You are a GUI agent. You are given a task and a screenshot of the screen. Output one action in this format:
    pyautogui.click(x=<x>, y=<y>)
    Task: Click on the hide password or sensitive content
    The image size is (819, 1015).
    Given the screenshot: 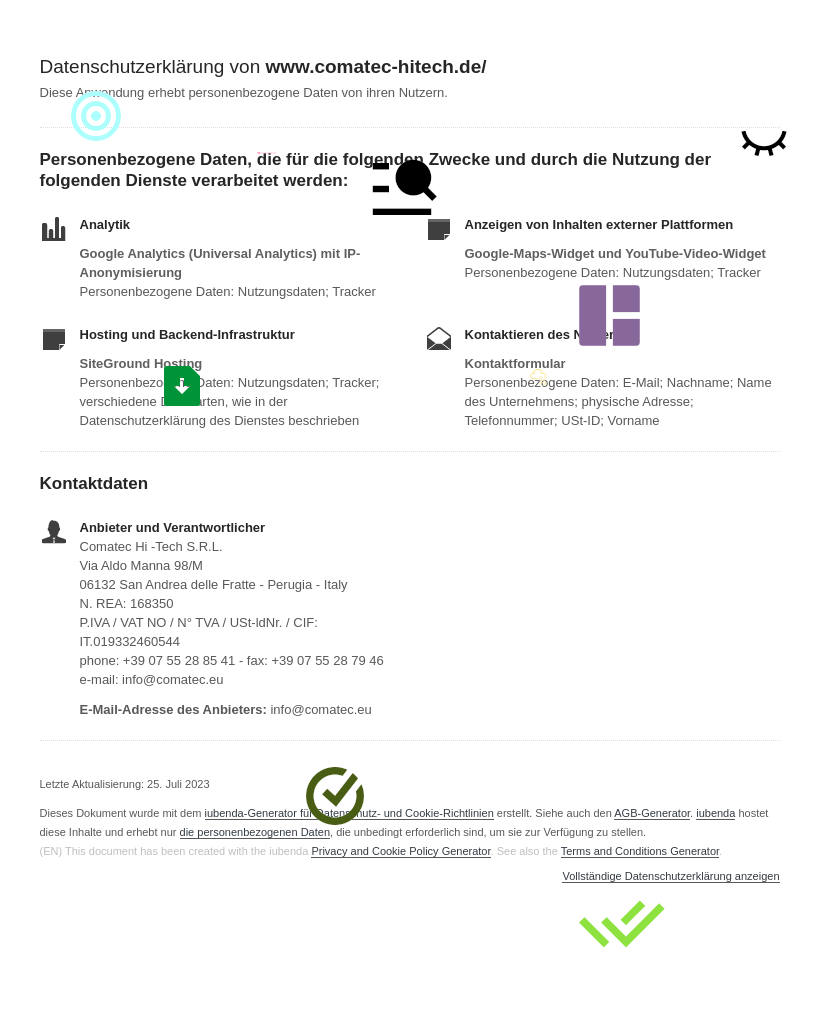 What is the action you would take?
    pyautogui.click(x=764, y=142)
    